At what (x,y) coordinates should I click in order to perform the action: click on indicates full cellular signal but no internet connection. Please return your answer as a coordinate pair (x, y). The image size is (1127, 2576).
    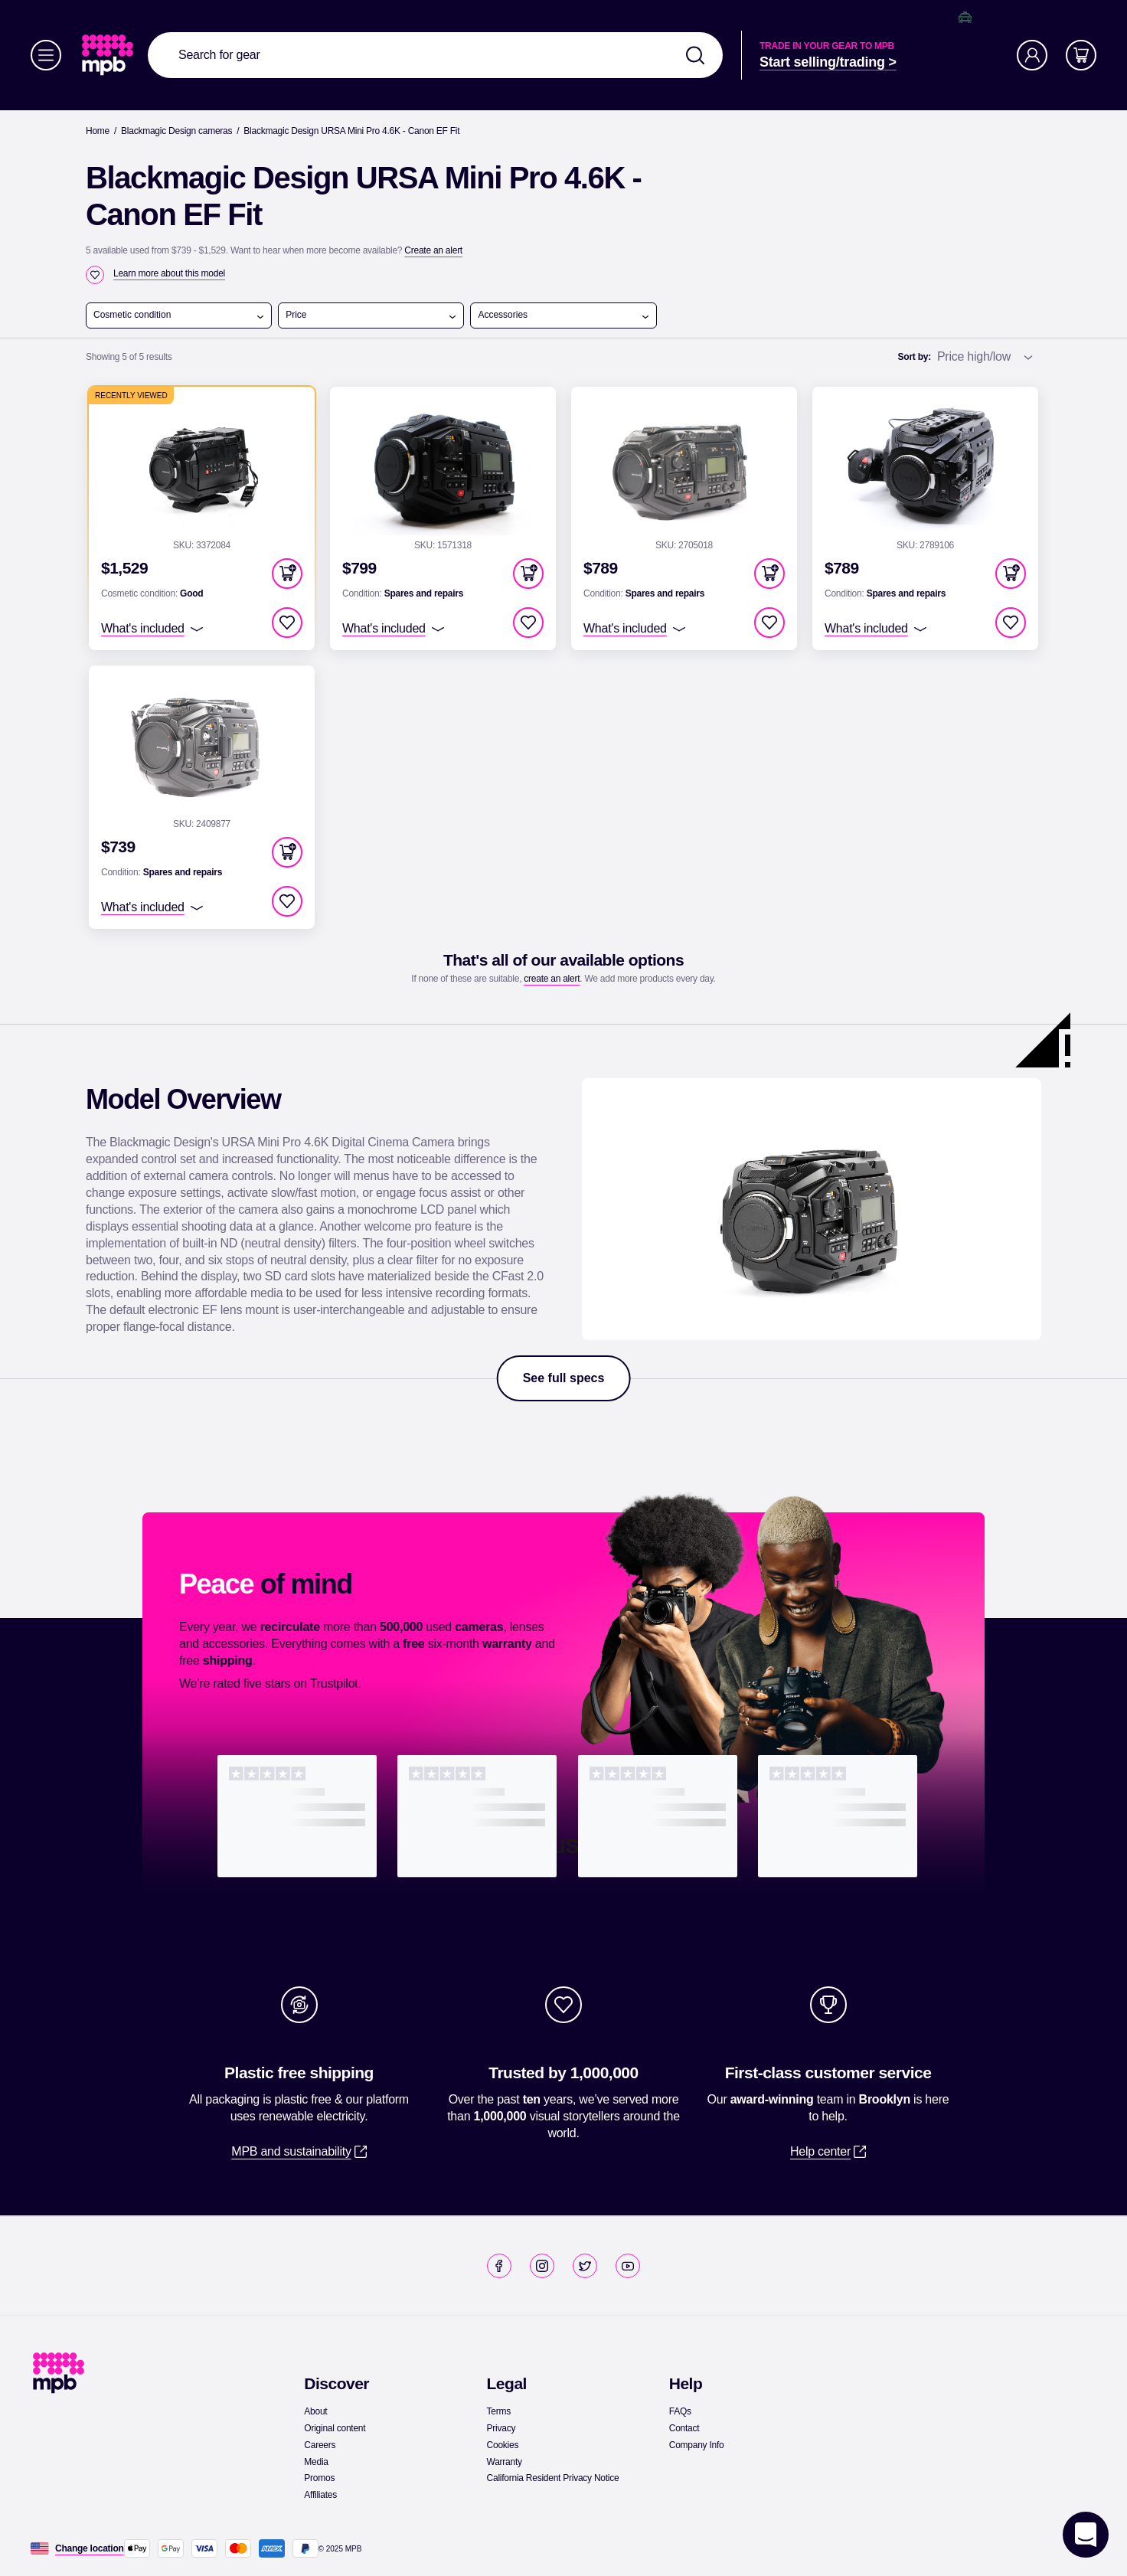
    Looking at the image, I should click on (1043, 1040).